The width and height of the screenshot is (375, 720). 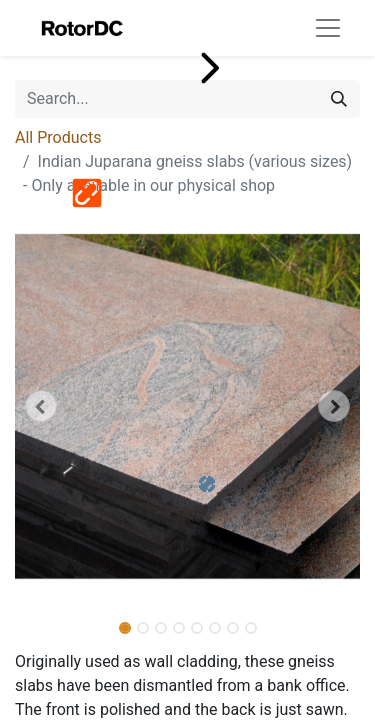 I want to click on navigate to the next item or screen, so click(x=208, y=68).